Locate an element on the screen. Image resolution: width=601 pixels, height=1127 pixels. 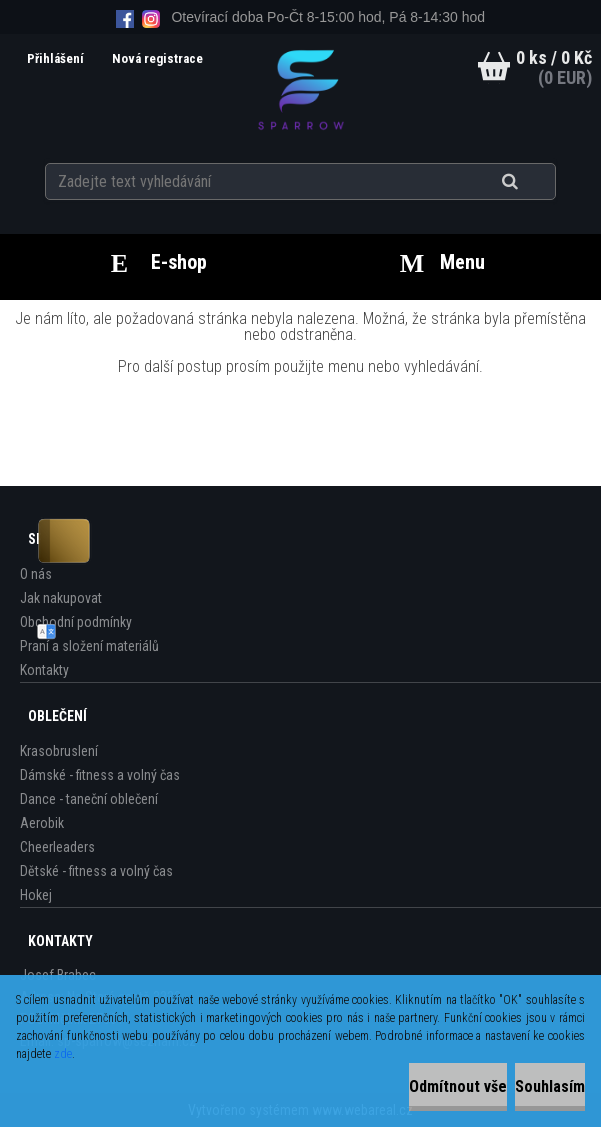
access the desktop folder is located at coordinates (64, 539).